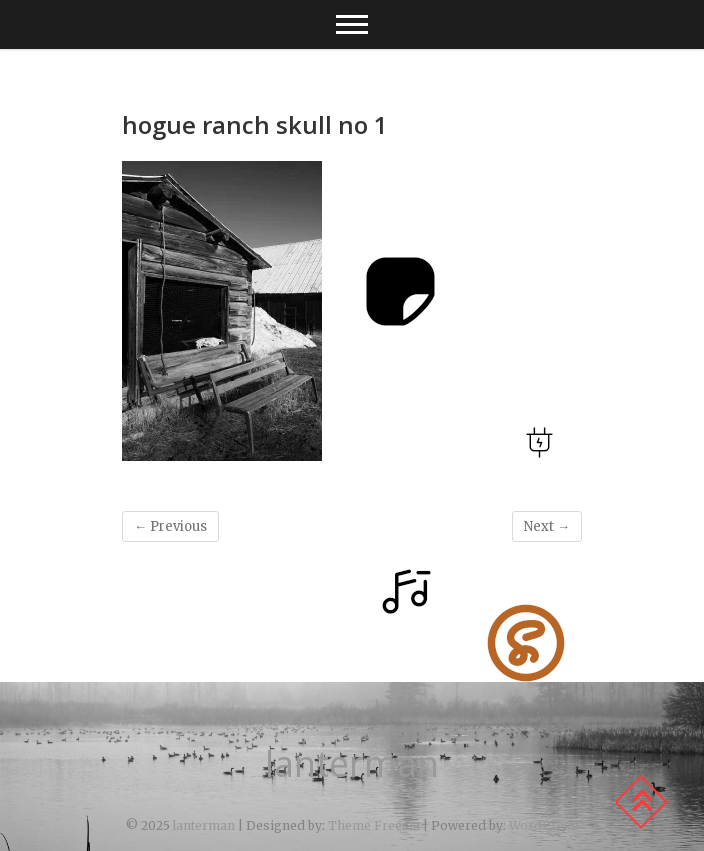 The width and height of the screenshot is (704, 851). What do you see at coordinates (400, 291) in the screenshot?
I see `add a sticker to your message` at bounding box center [400, 291].